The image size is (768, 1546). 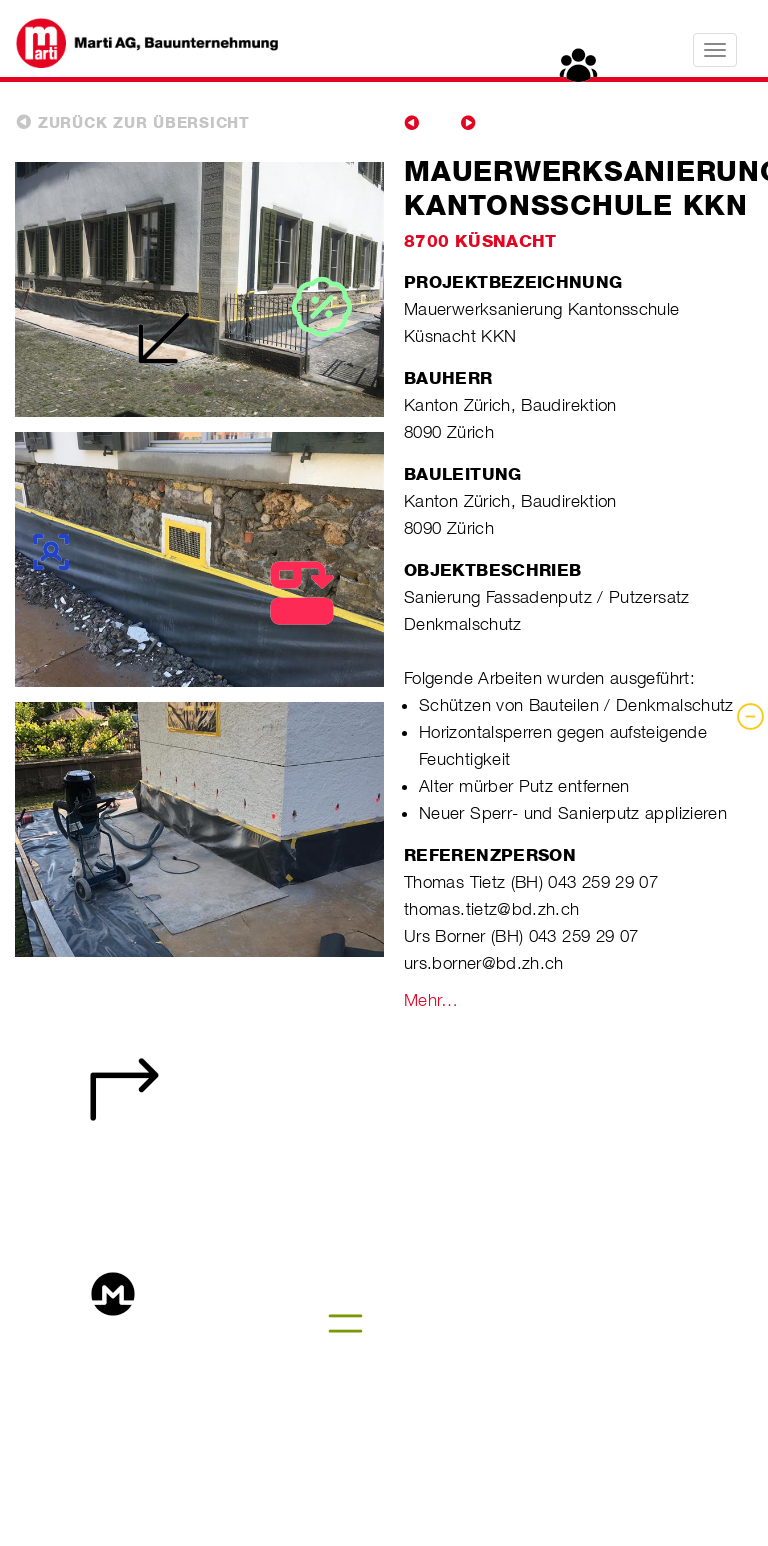 What do you see at coordinates (164, 338) in the screenshot?
I see `navigate to previous or back` at bounding box center [164, 338].